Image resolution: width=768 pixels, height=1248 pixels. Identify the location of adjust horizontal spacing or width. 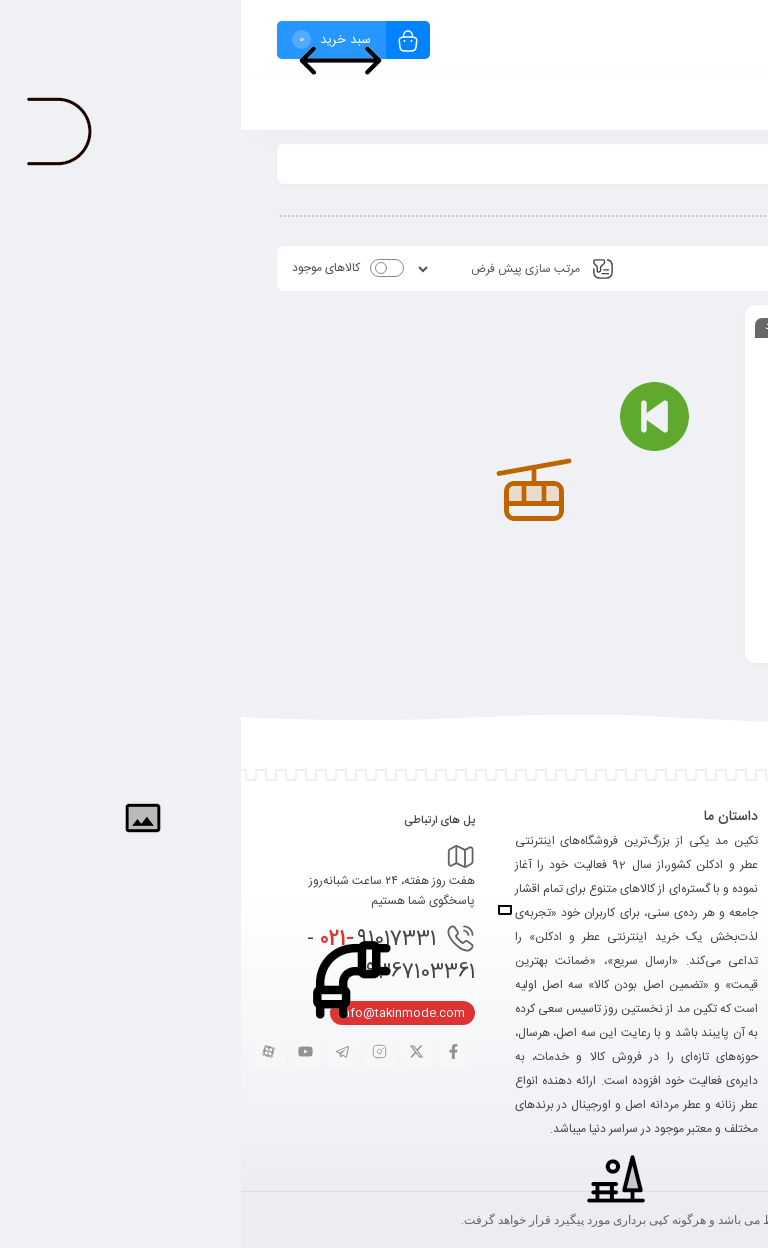
(340, 60).